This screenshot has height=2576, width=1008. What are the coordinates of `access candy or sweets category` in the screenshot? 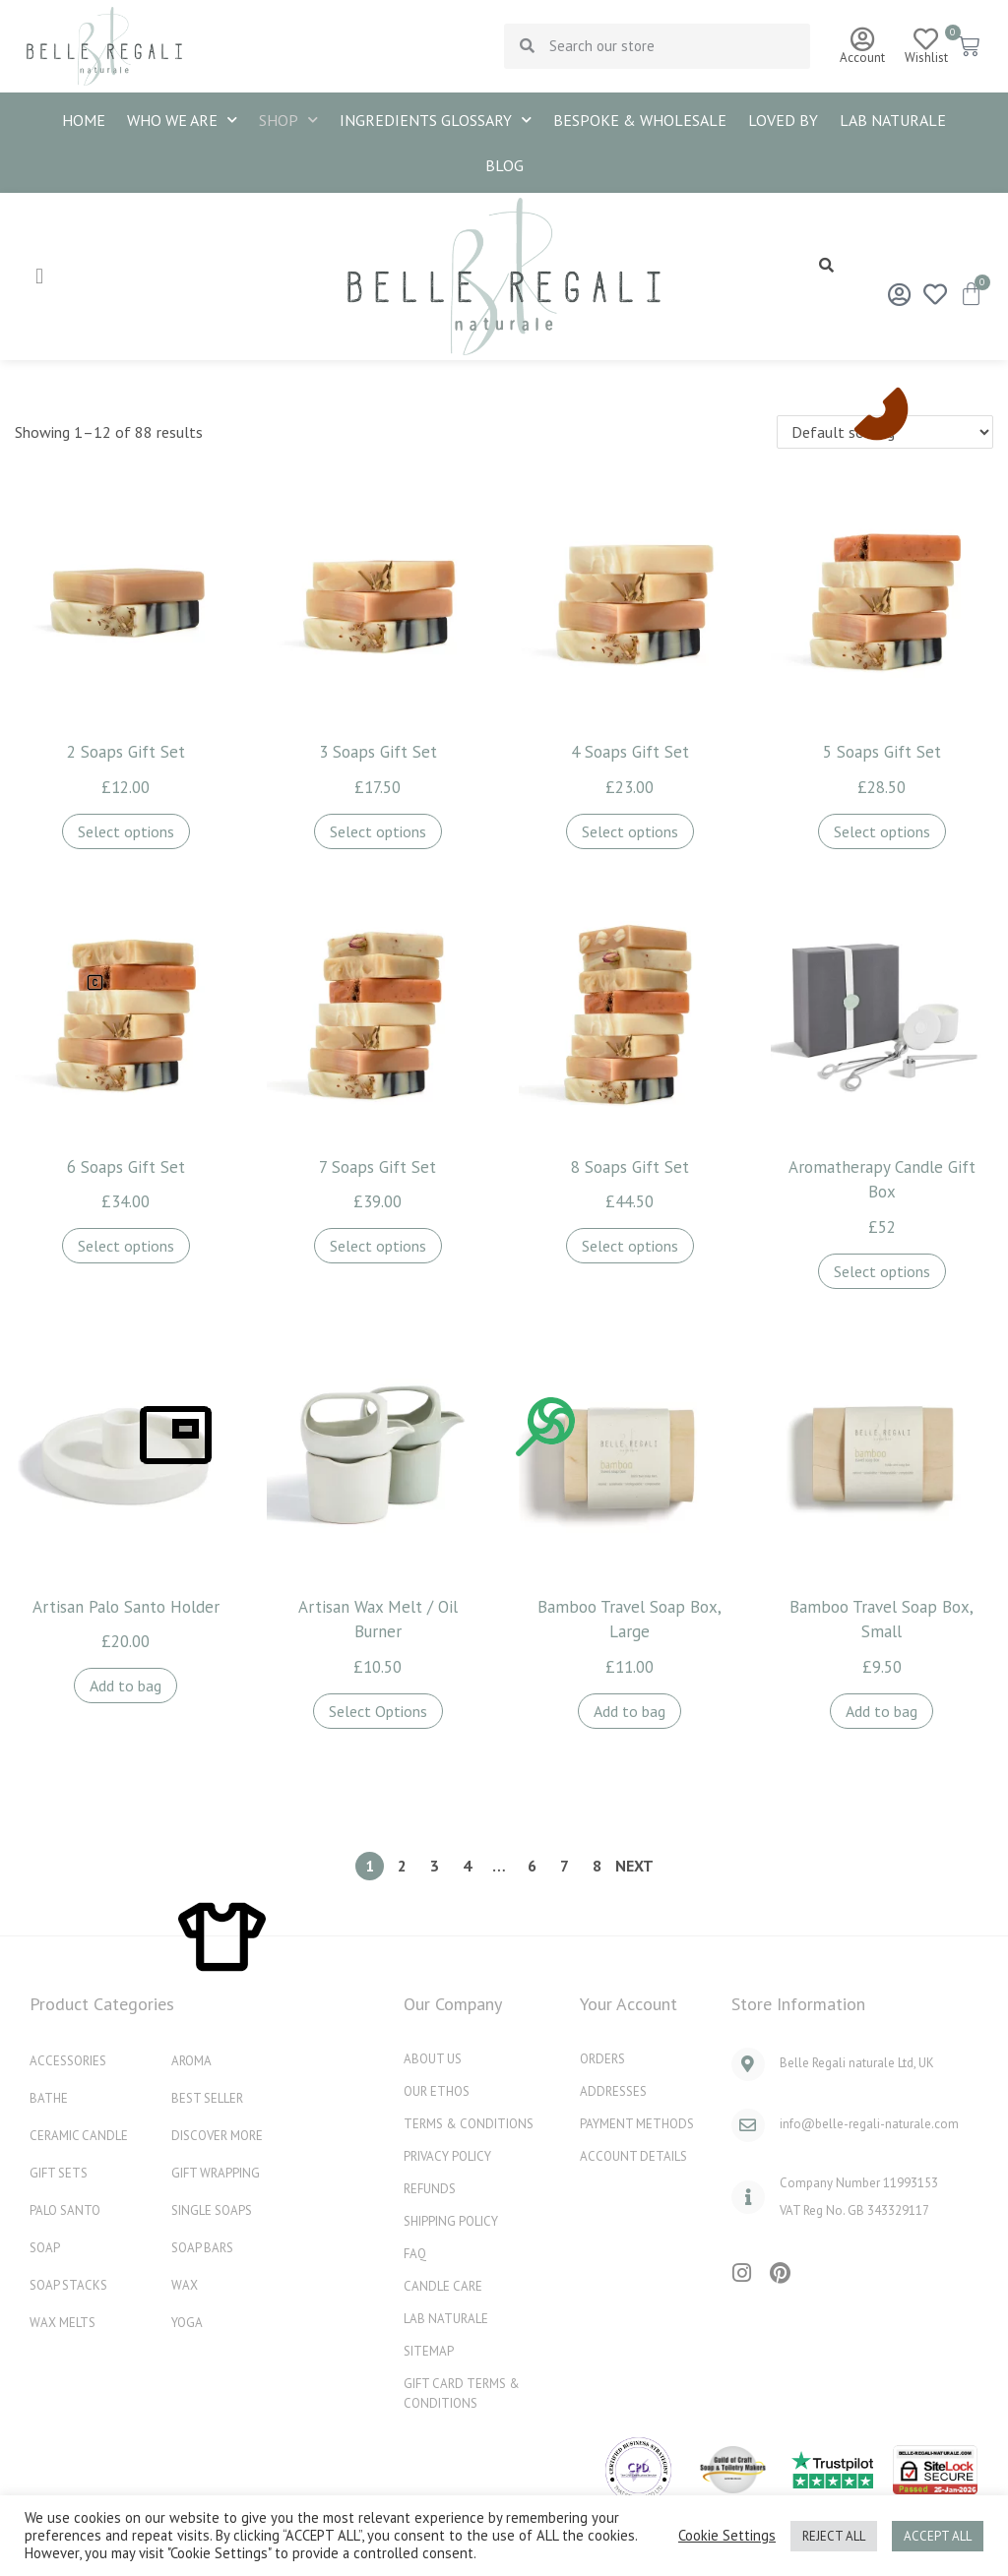 It's located at (545, 1427).